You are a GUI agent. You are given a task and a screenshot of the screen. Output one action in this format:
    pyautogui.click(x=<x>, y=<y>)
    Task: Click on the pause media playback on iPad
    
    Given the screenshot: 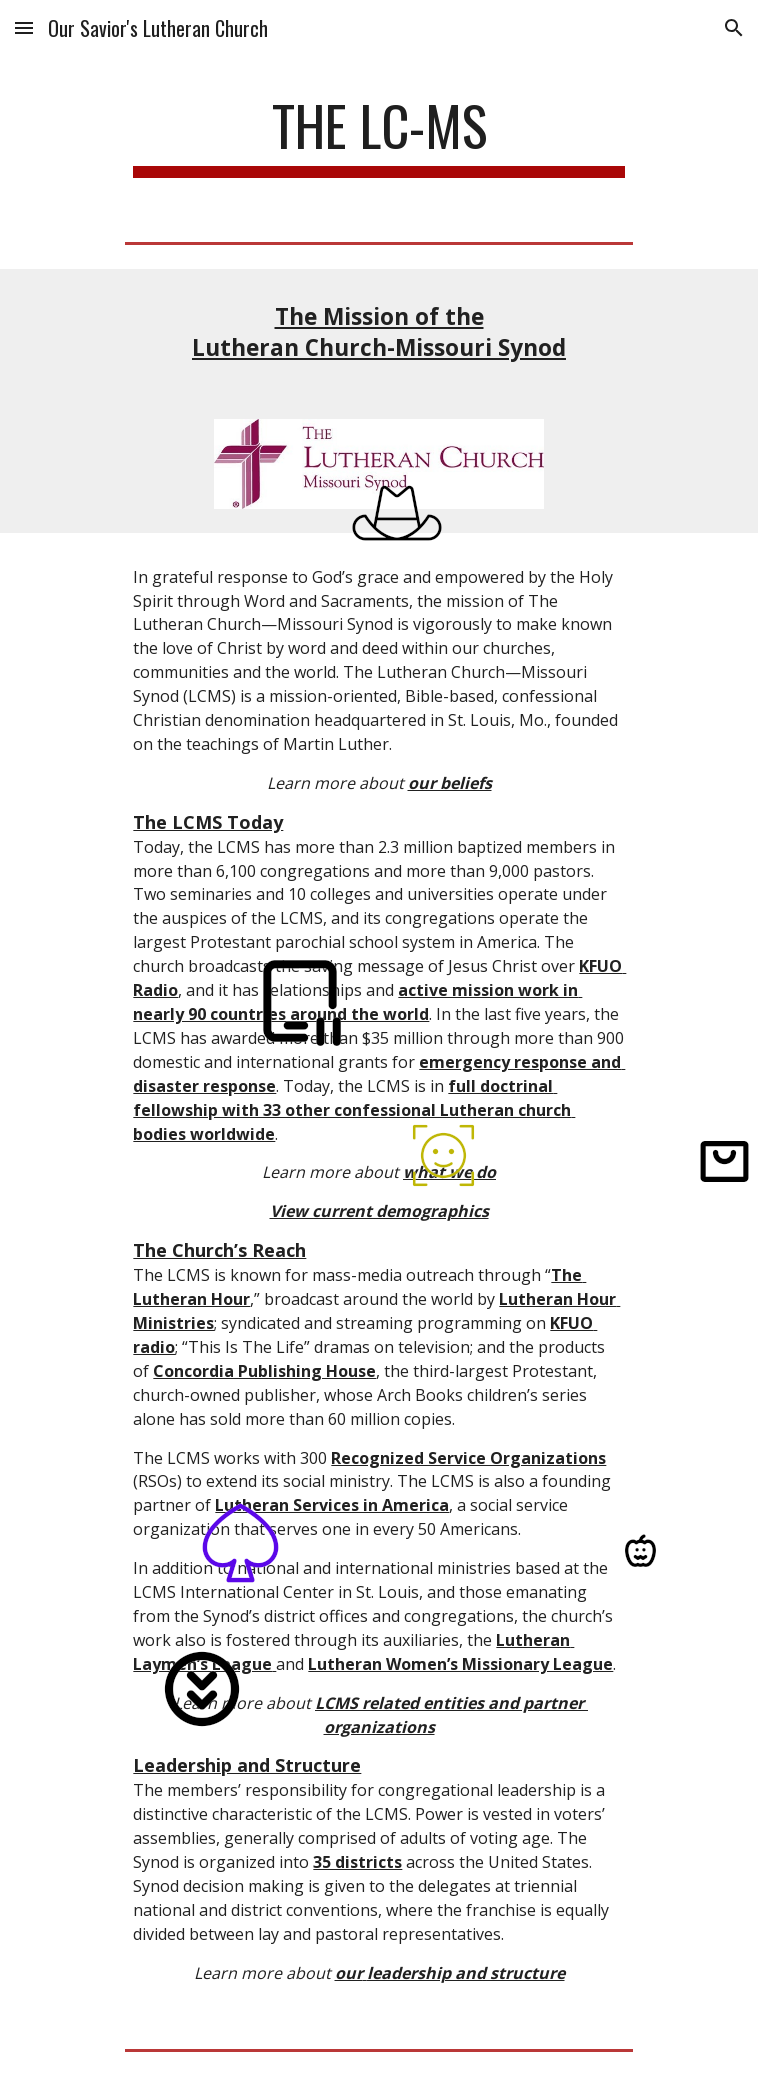 What is the action you would take?
    pyautogui.click(x=300, y=1001)
    